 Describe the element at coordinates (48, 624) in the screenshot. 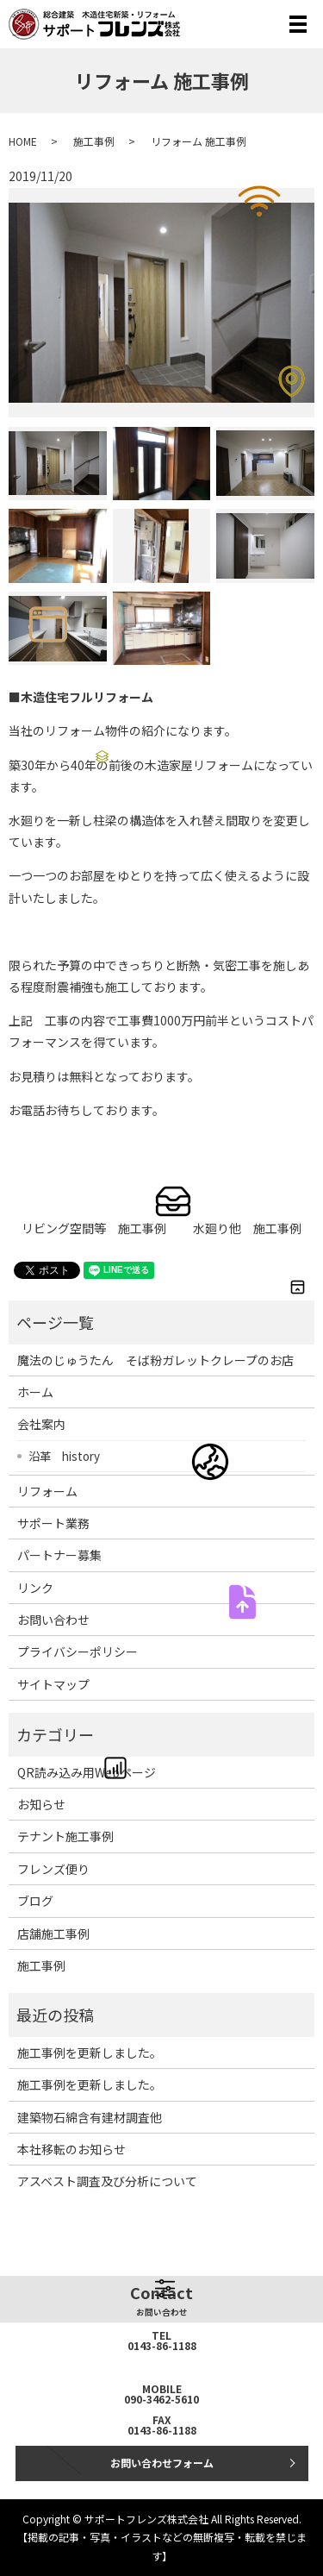

I see `open a new browser window` at that location.